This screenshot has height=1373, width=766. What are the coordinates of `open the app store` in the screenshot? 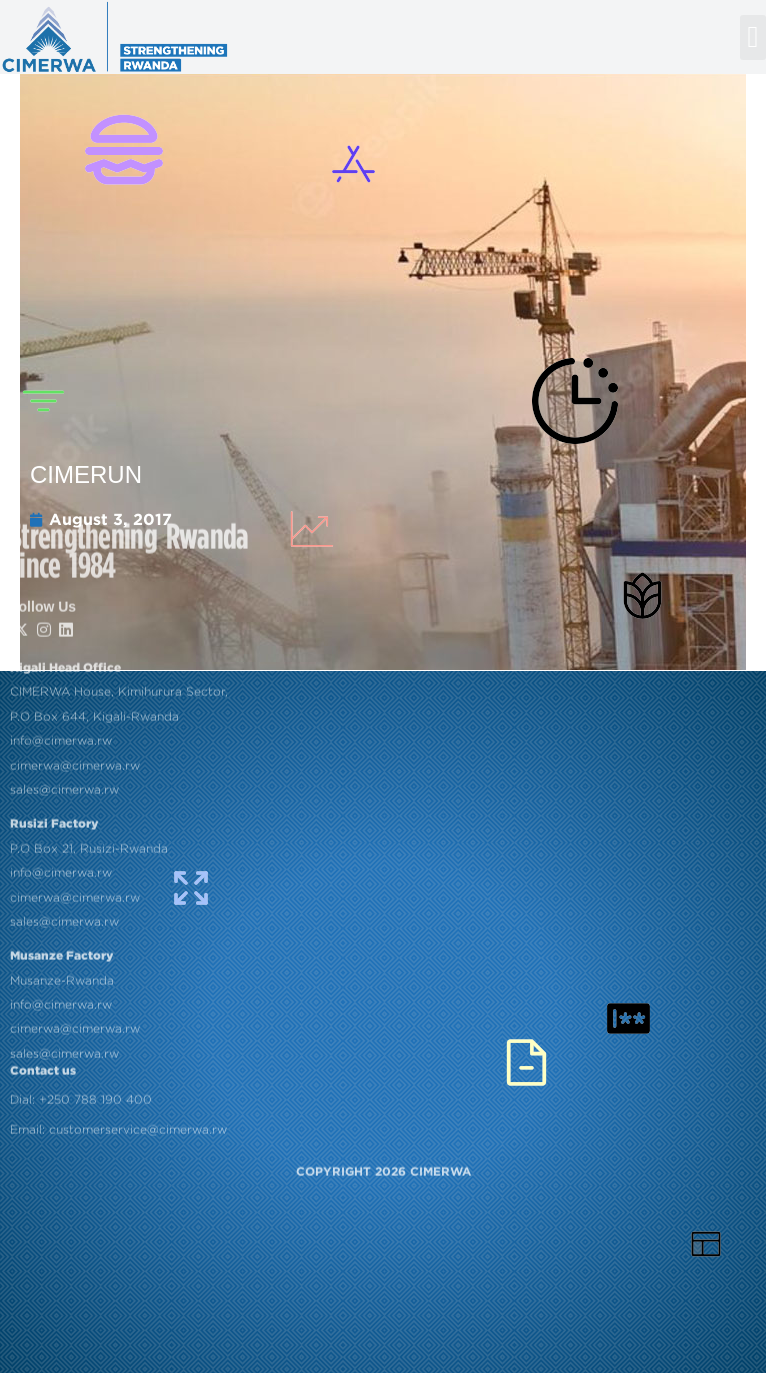 It's located at (353, 165).